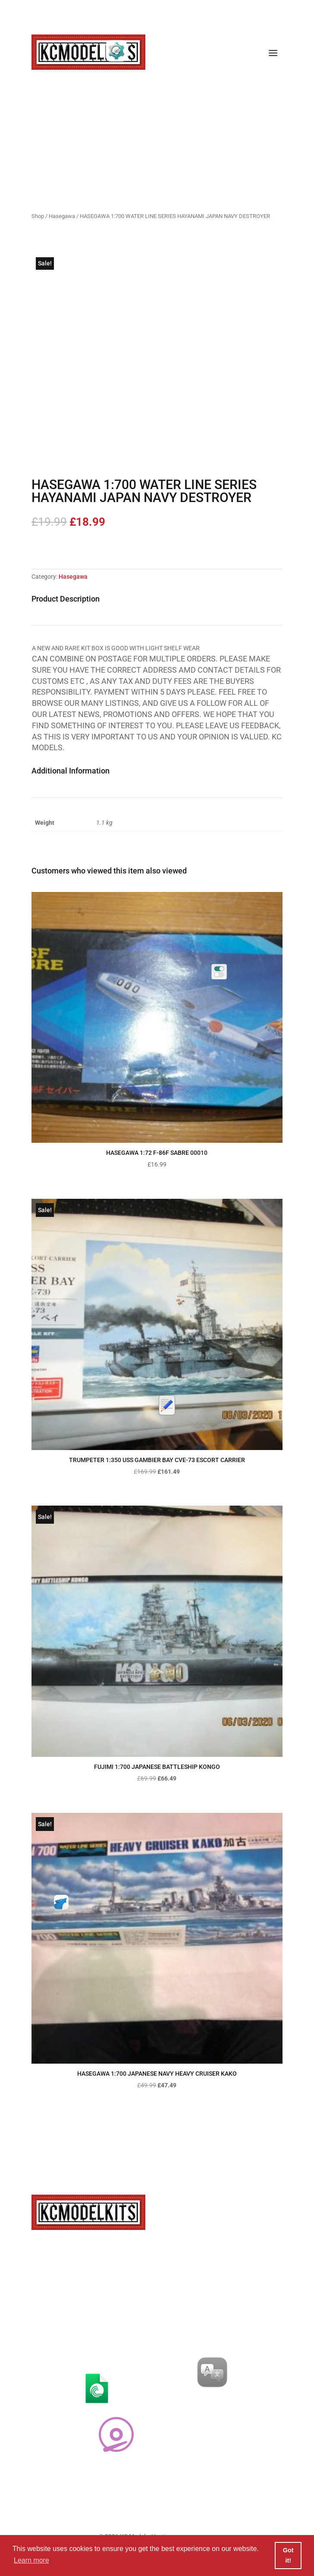 This screenshot has width=314, height=2576. What do you see at coordinates (219, 972) in the screenshot?
I see `open gnome tweaks settings application` at bounding box center [219, 972].